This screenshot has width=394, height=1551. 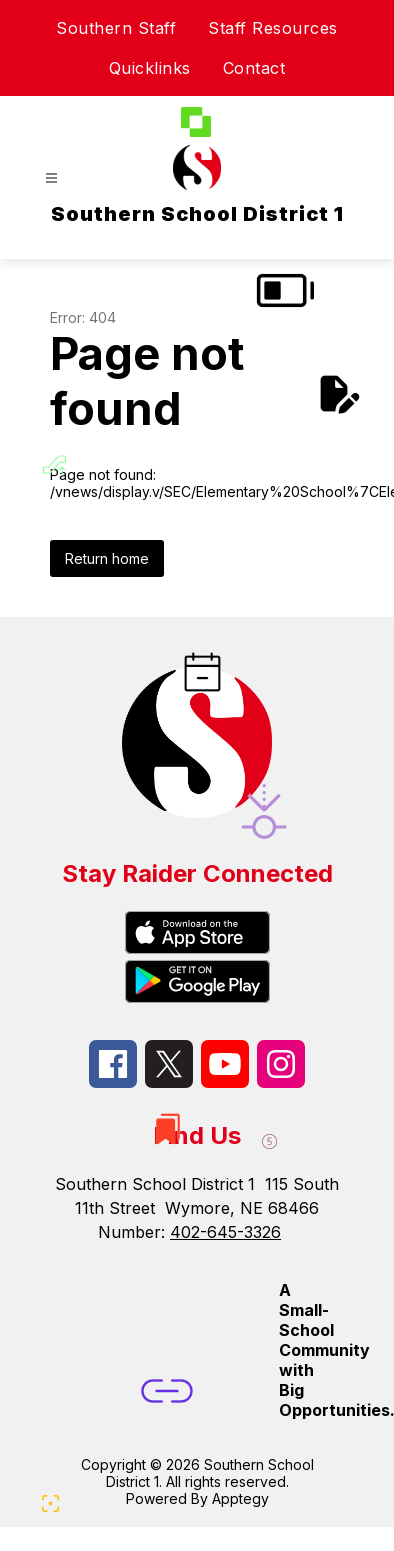 I want to click on fetch changes from remote repository, so click(x=262, y=811).